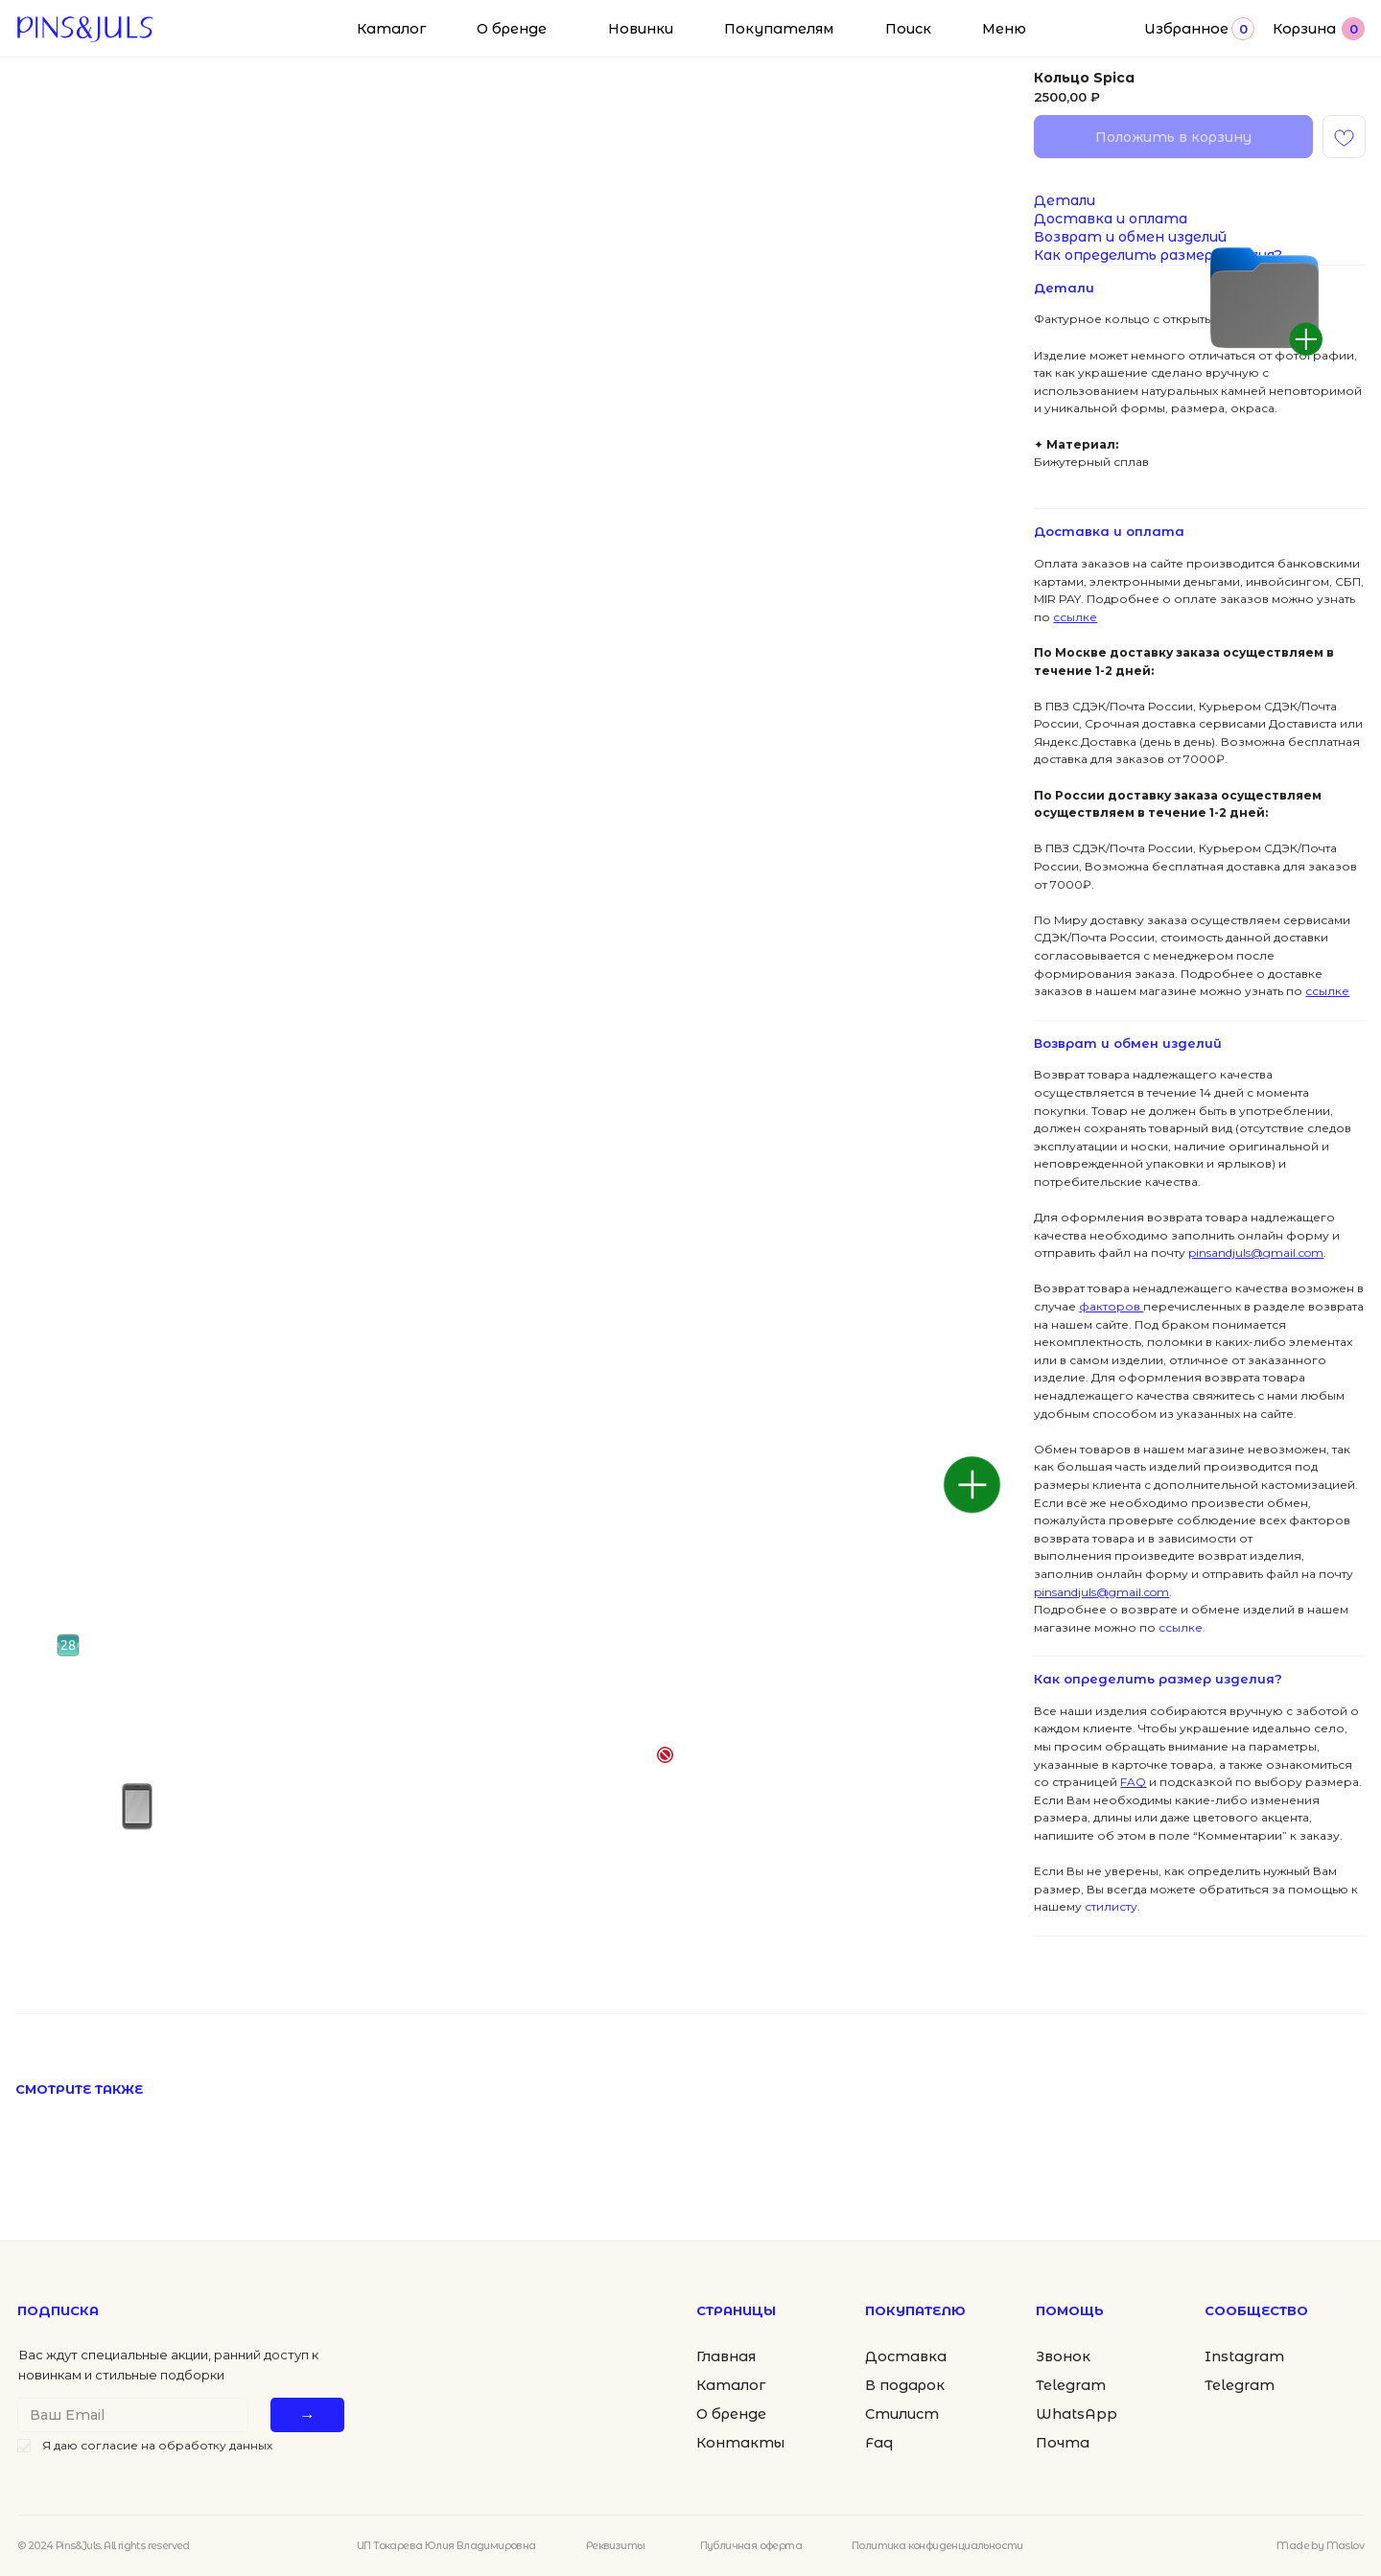 The width and height of the screenshot is (1381, 2576). I want to click on add a new item to a list, so click(971, 1484).